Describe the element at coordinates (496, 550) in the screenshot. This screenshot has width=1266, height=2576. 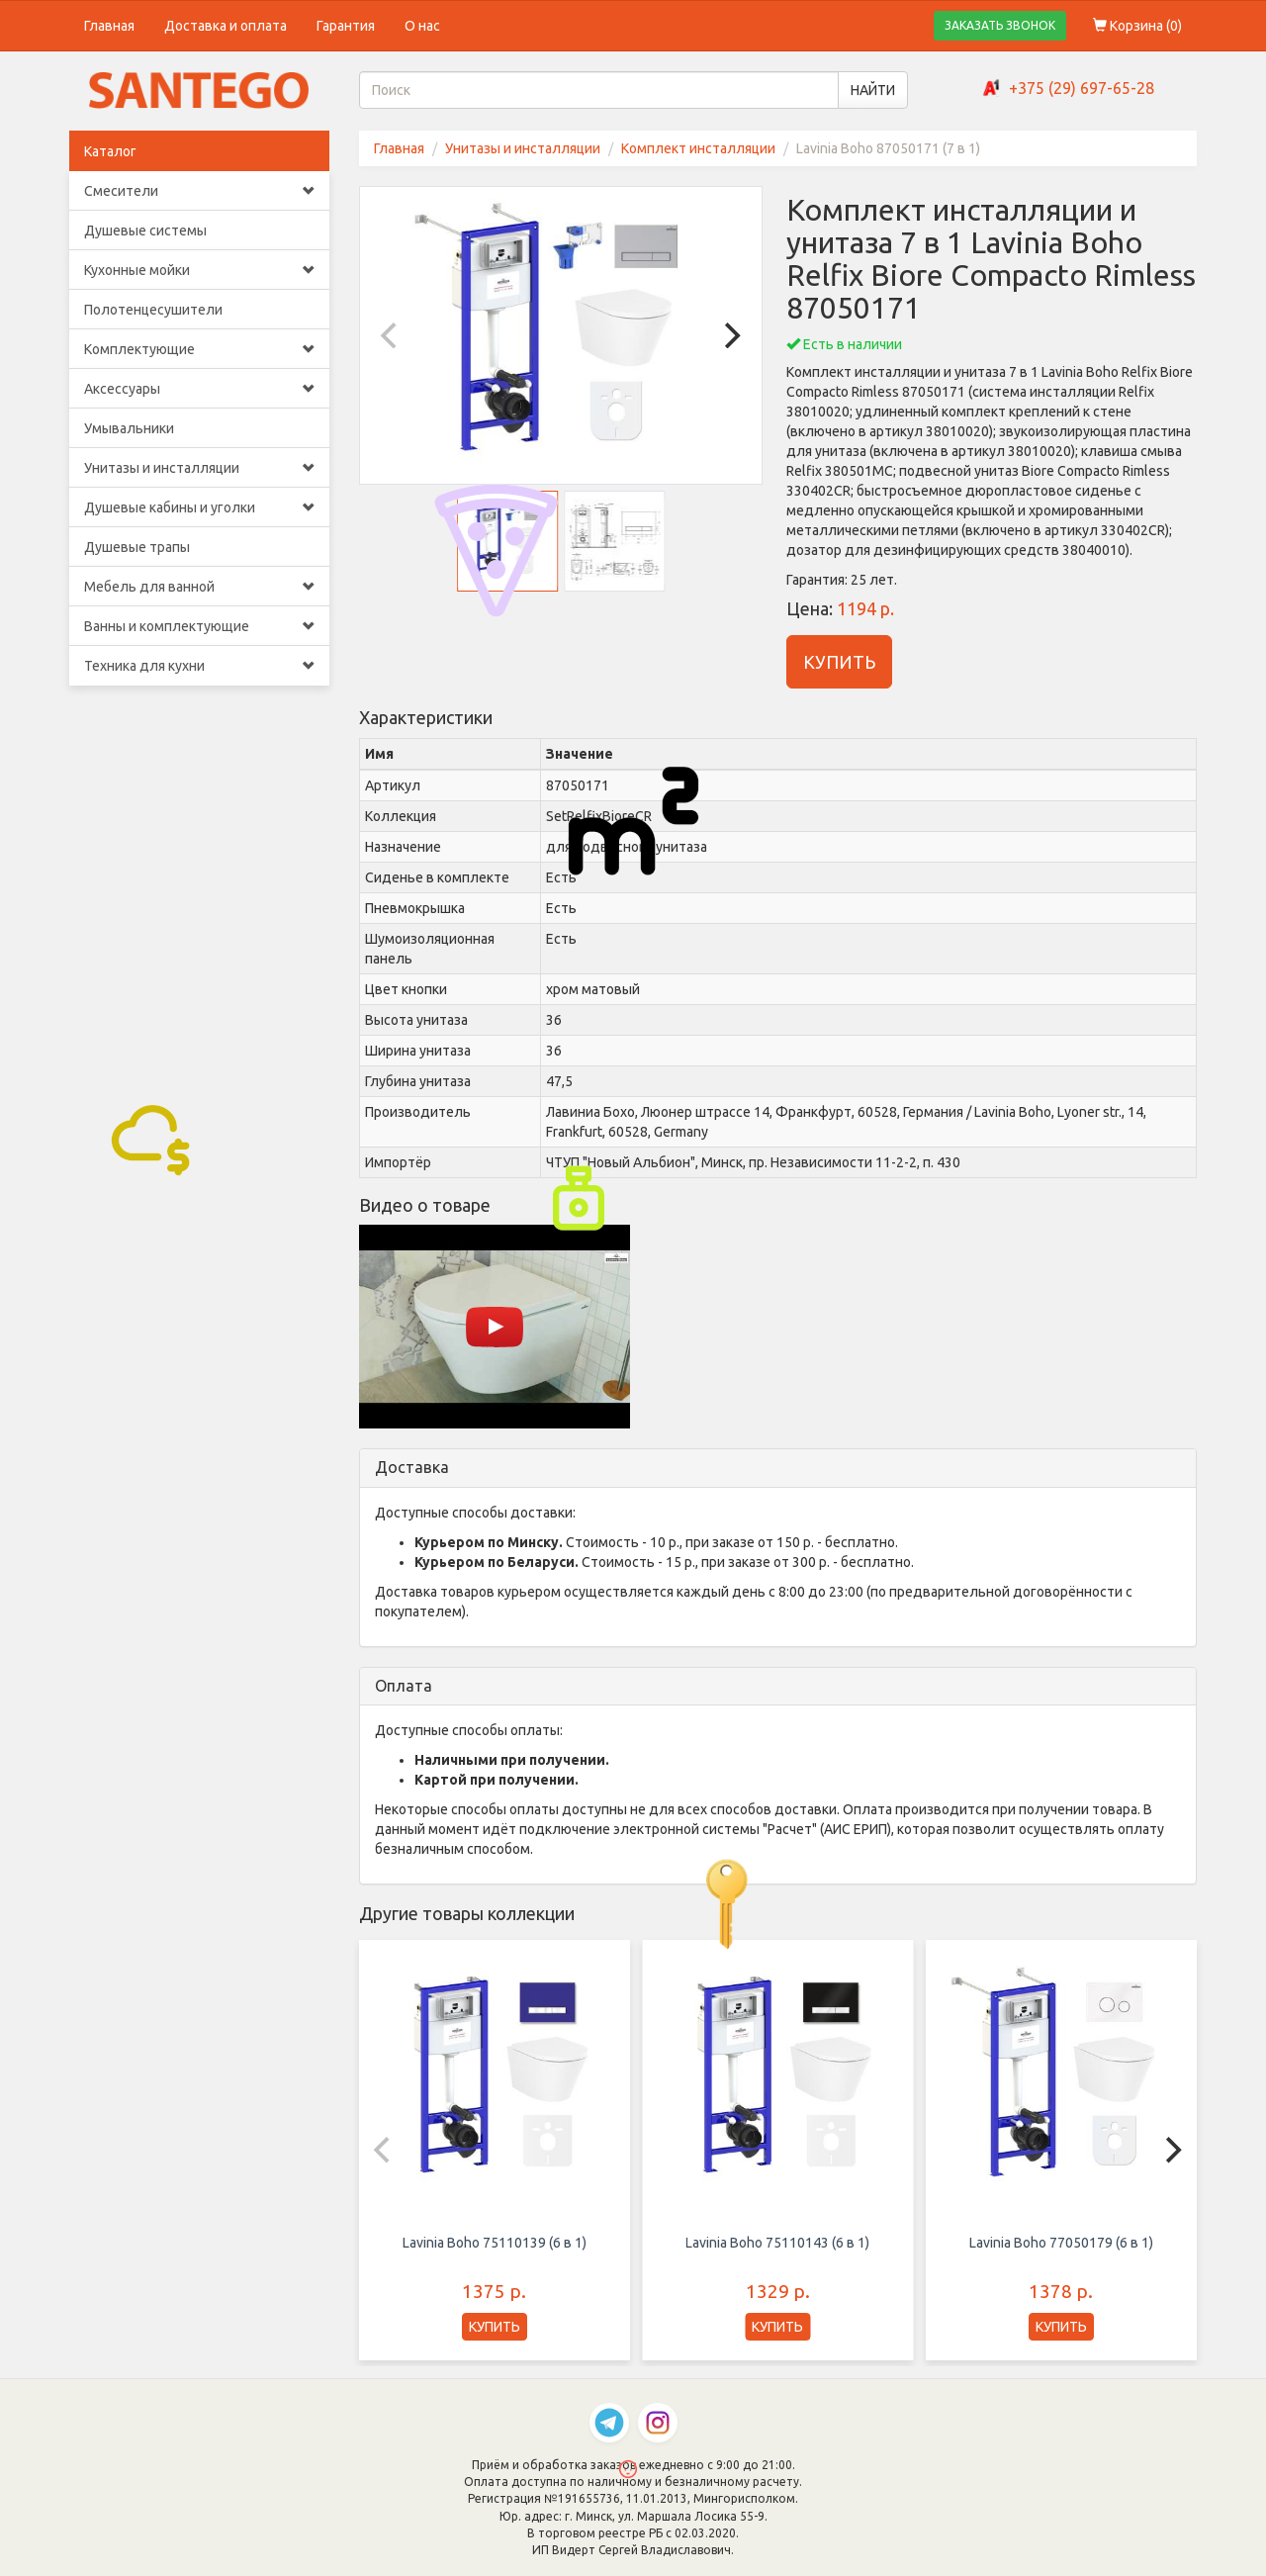
I see `browse food or restaurant options` at that location.